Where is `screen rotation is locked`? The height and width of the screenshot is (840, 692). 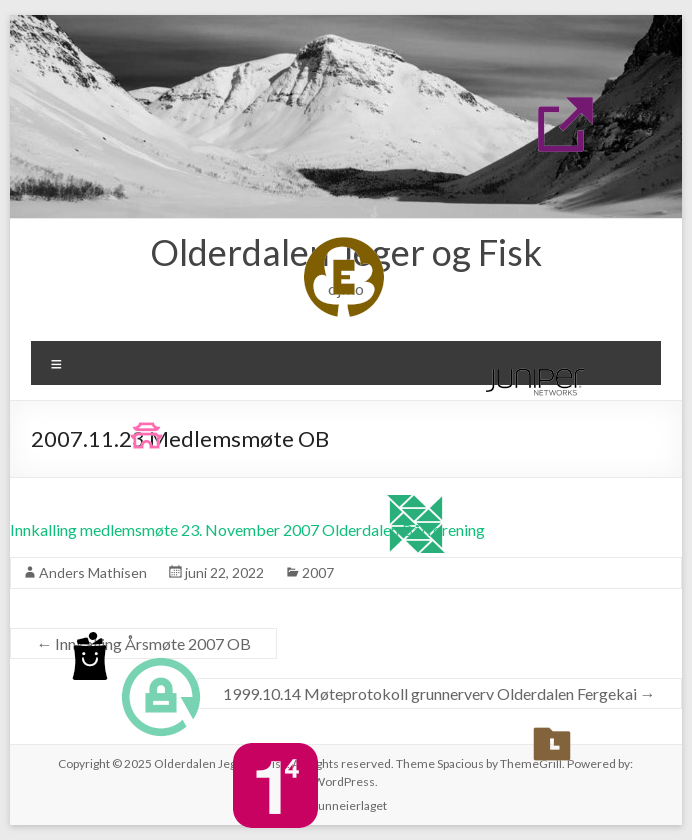 screen rotation is locked is located at coordinates (161, 697).